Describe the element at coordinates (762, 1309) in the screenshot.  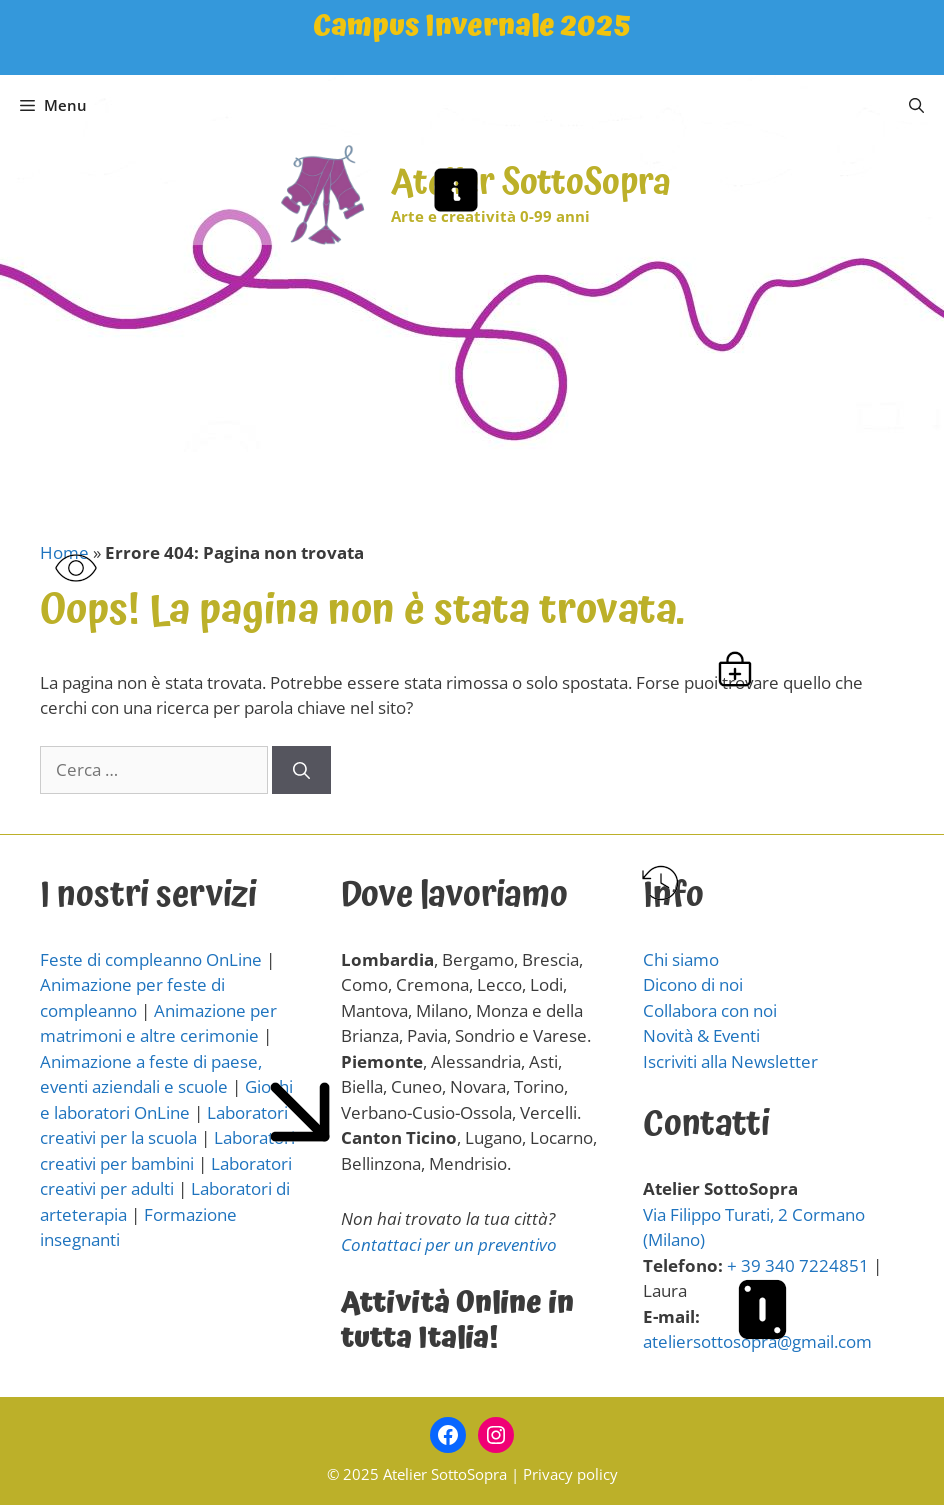
I see `ace of clubs playing card` at that location.